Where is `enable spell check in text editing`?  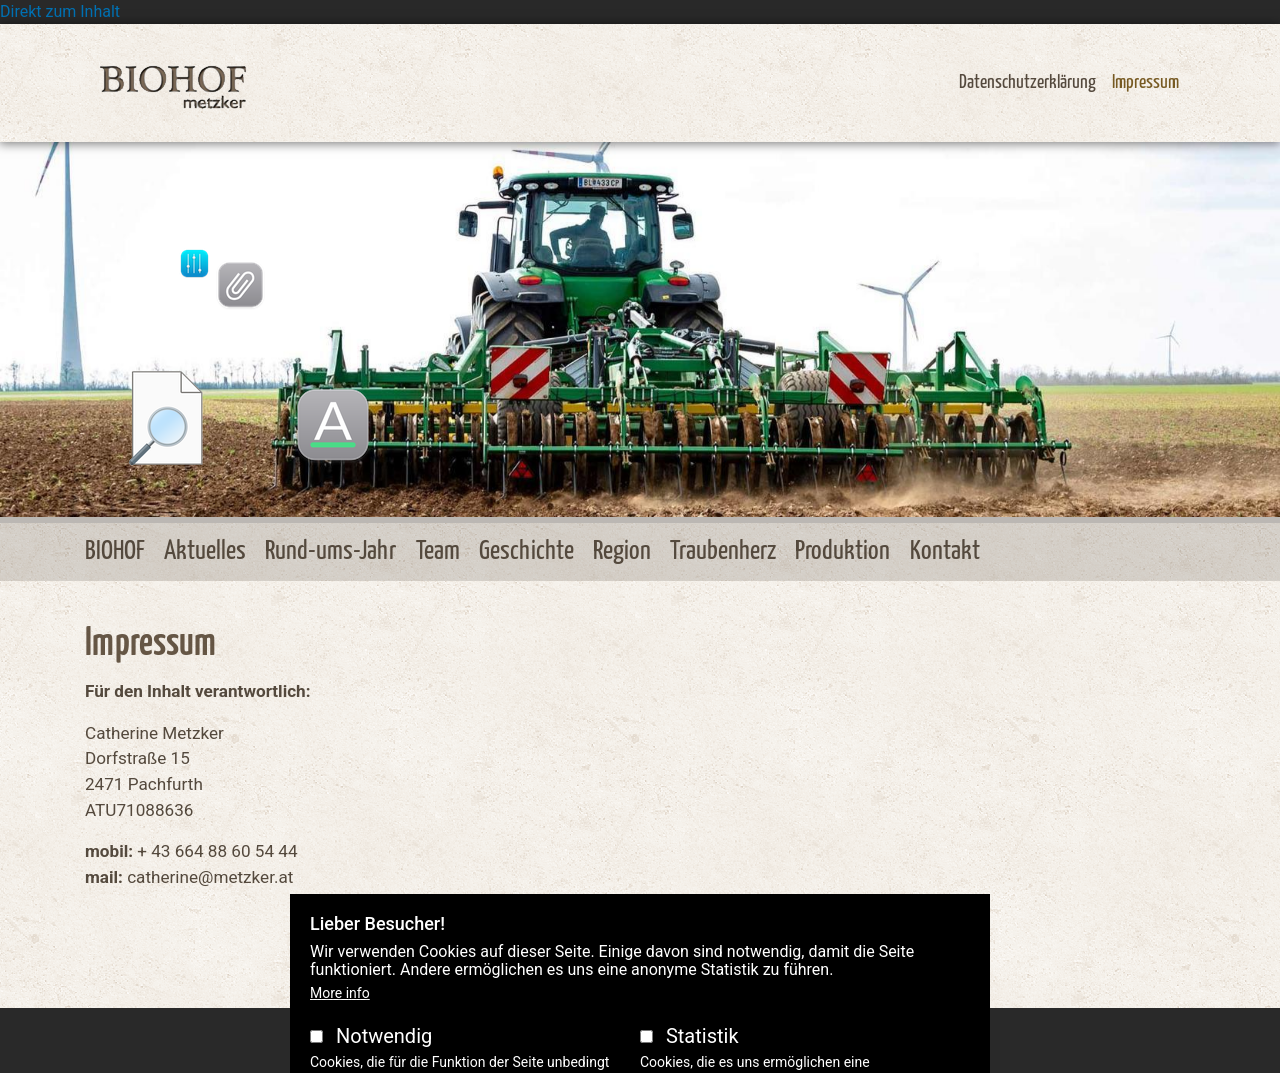
enable spell check in text editing is located at coordinates (333, 426).